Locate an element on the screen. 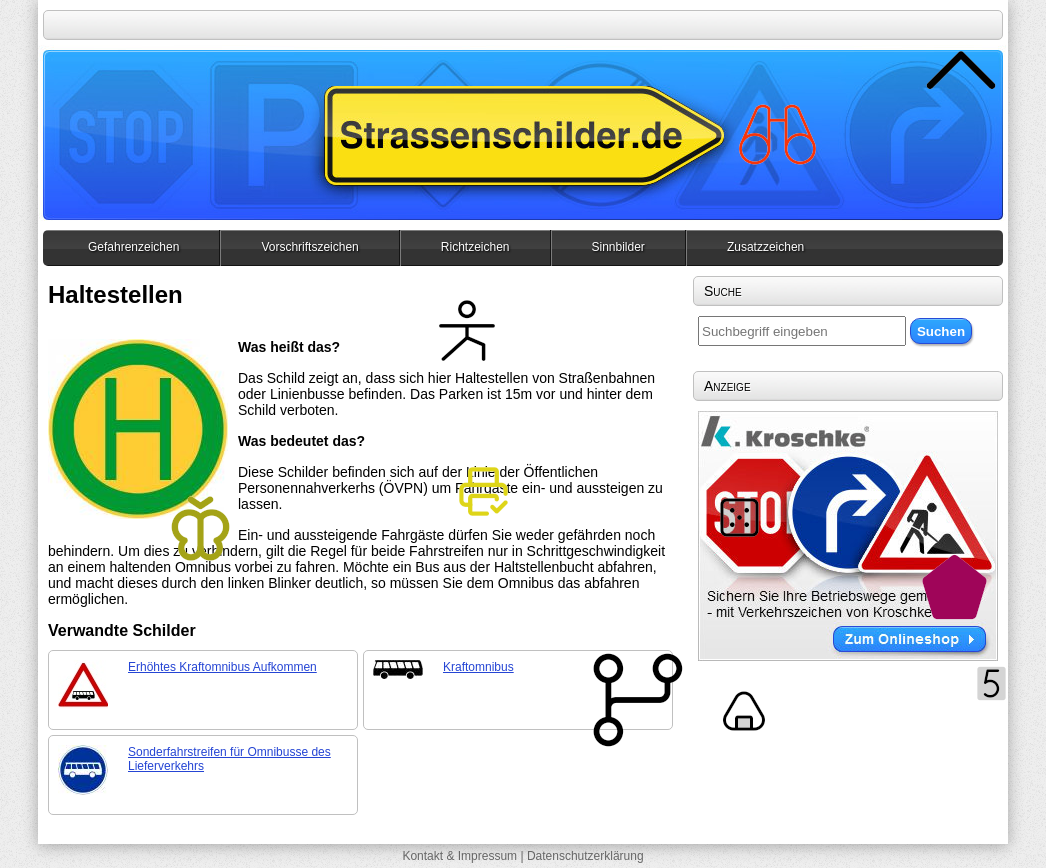  search or explore content is located at coordinates (777, 134).